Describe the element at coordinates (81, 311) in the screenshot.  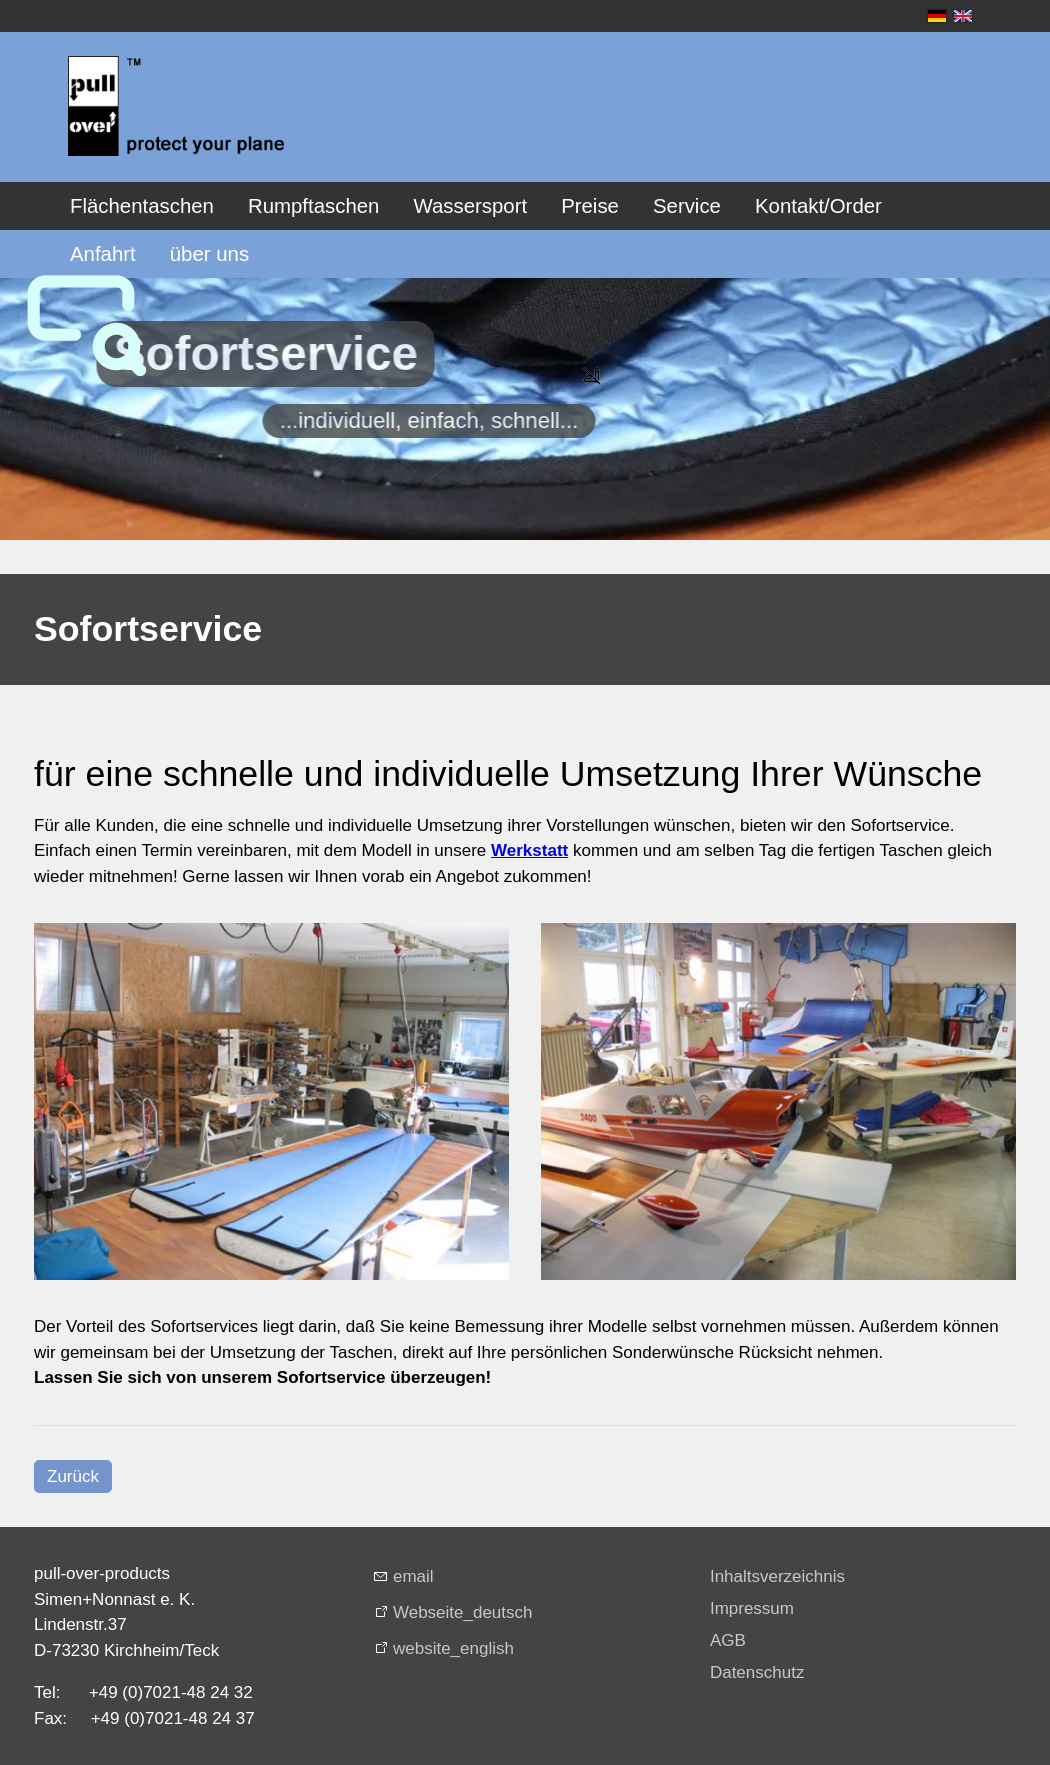
I see `search within an input field` at that location.